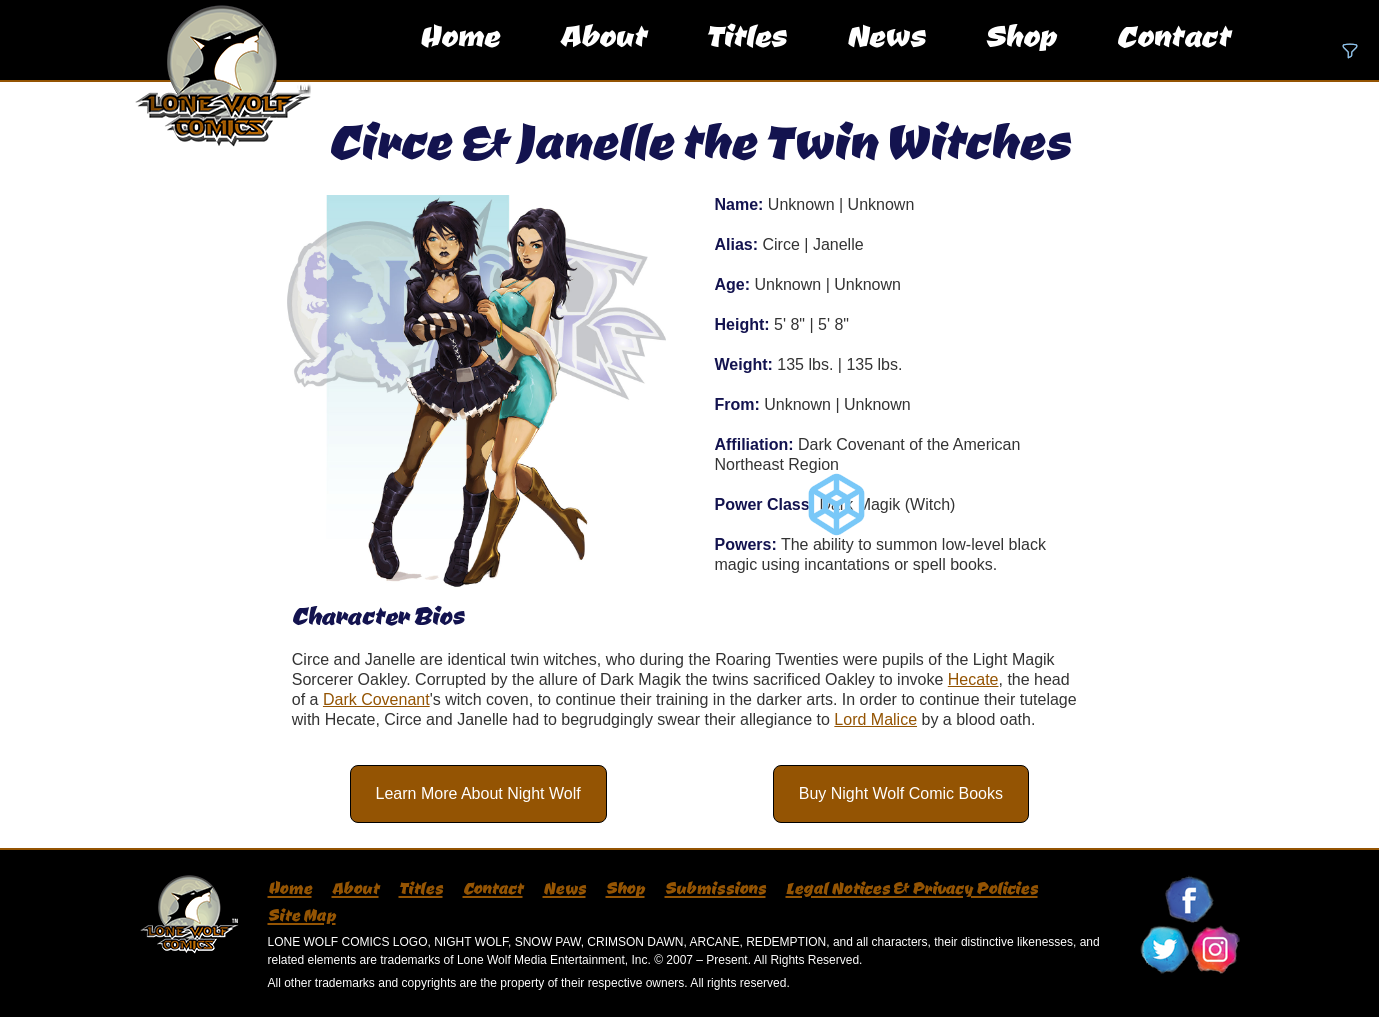 The height and width of the screenshot is (1017, 1379). I want to click on filter or sort content, so click(1350, 51).